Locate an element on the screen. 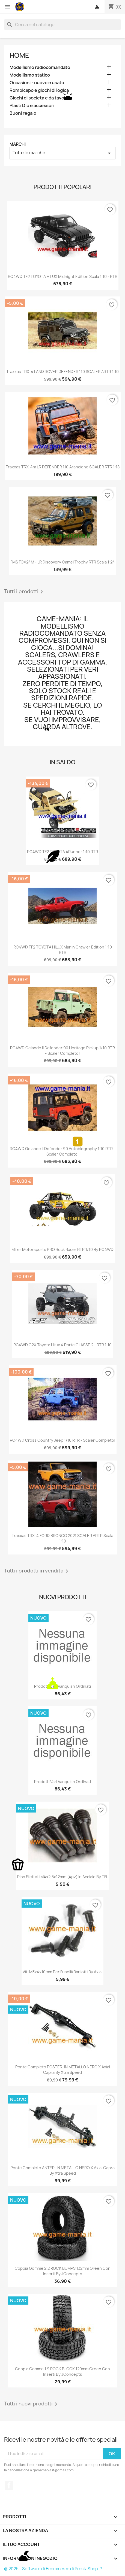 This screenshot has width=125, height=2576. indicates active land mine or explosive hazard is located at coordinates (68, 96).